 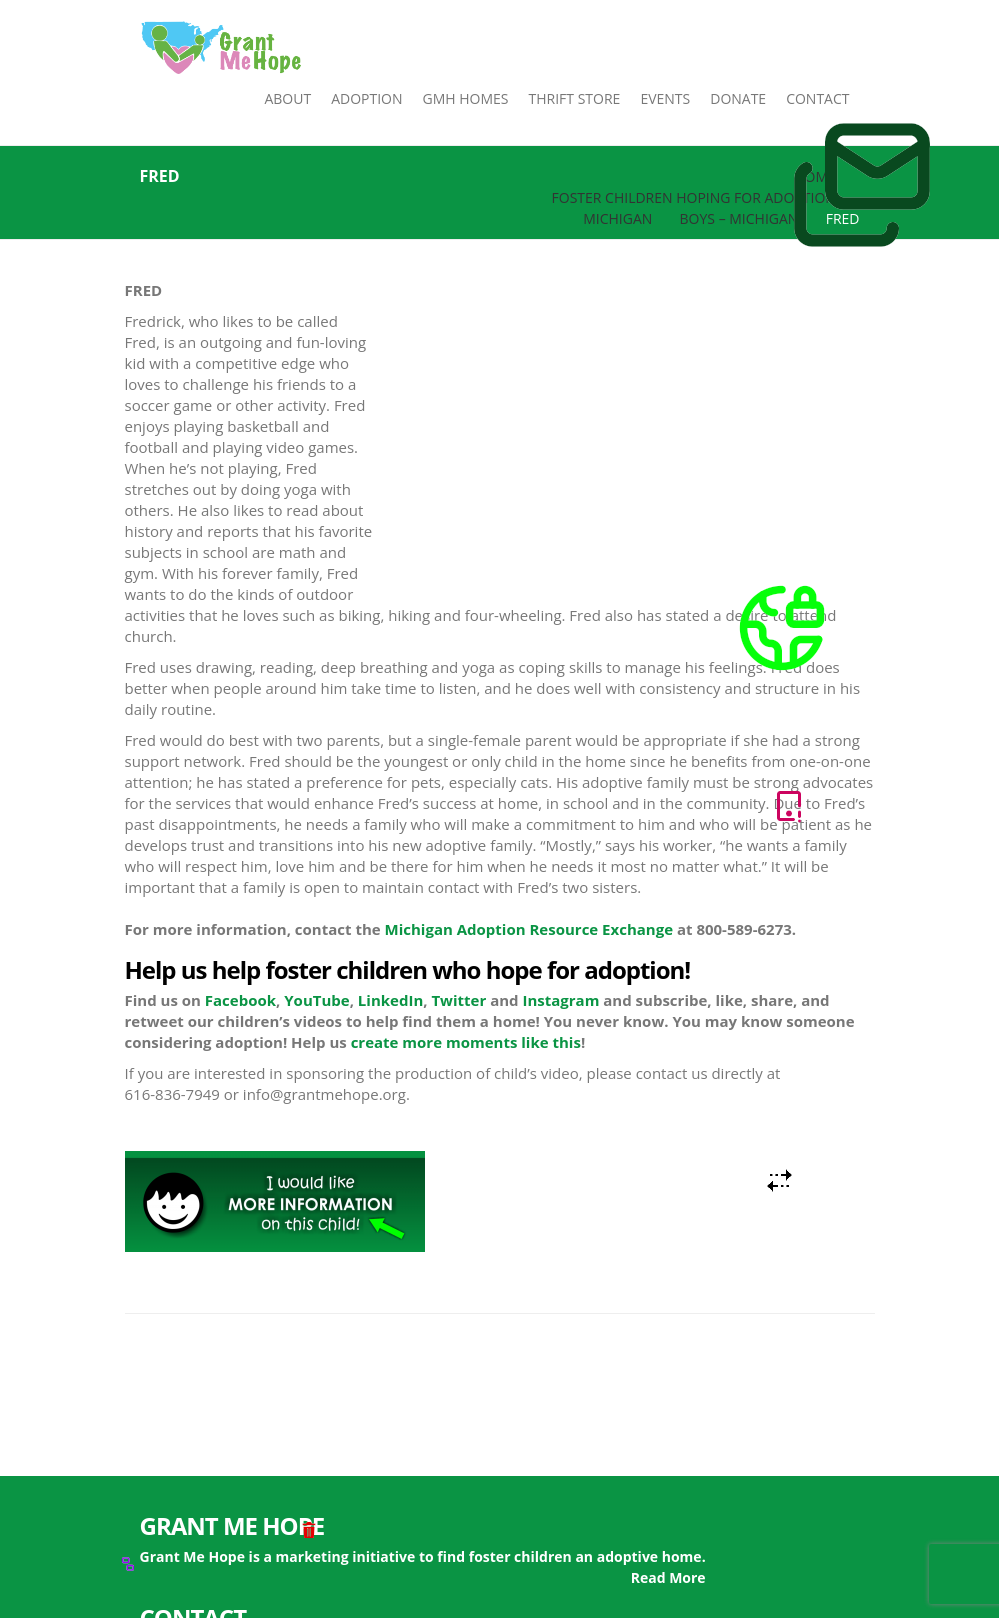 I want to click on ungroup selected objects, so click(x=128, y=1564).